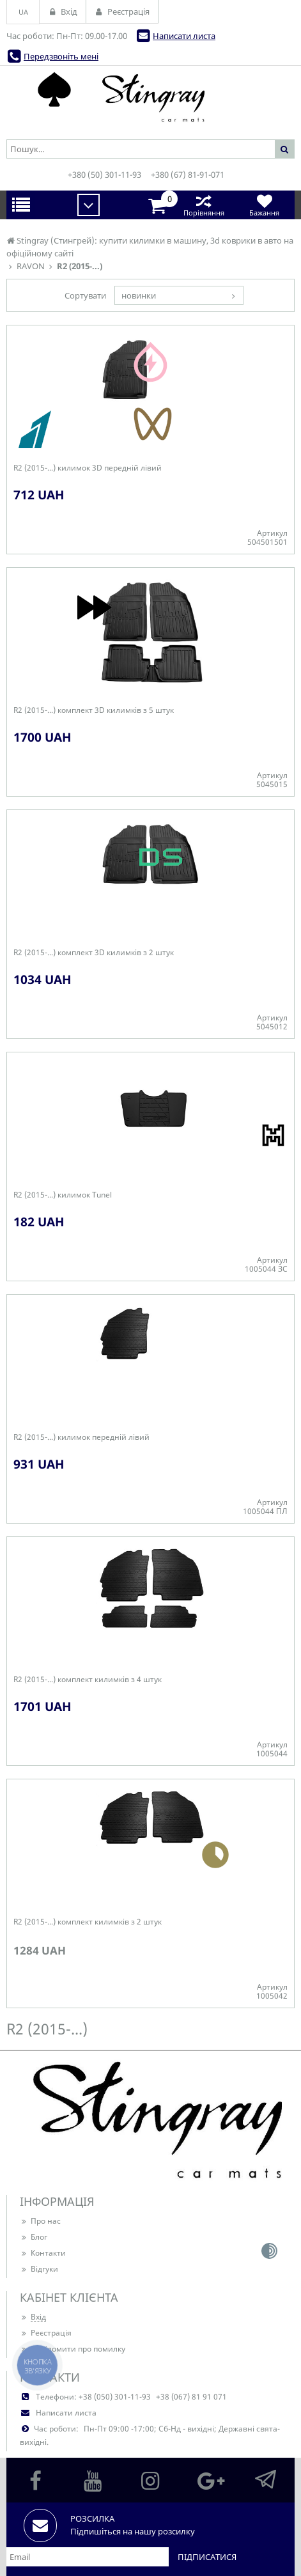 This screenshot has height=2576, width=301. What do you see at coordinates (54, 90) in the screenshot?
I see `spades suit symbol for card games` at bounding box center [54, 90].